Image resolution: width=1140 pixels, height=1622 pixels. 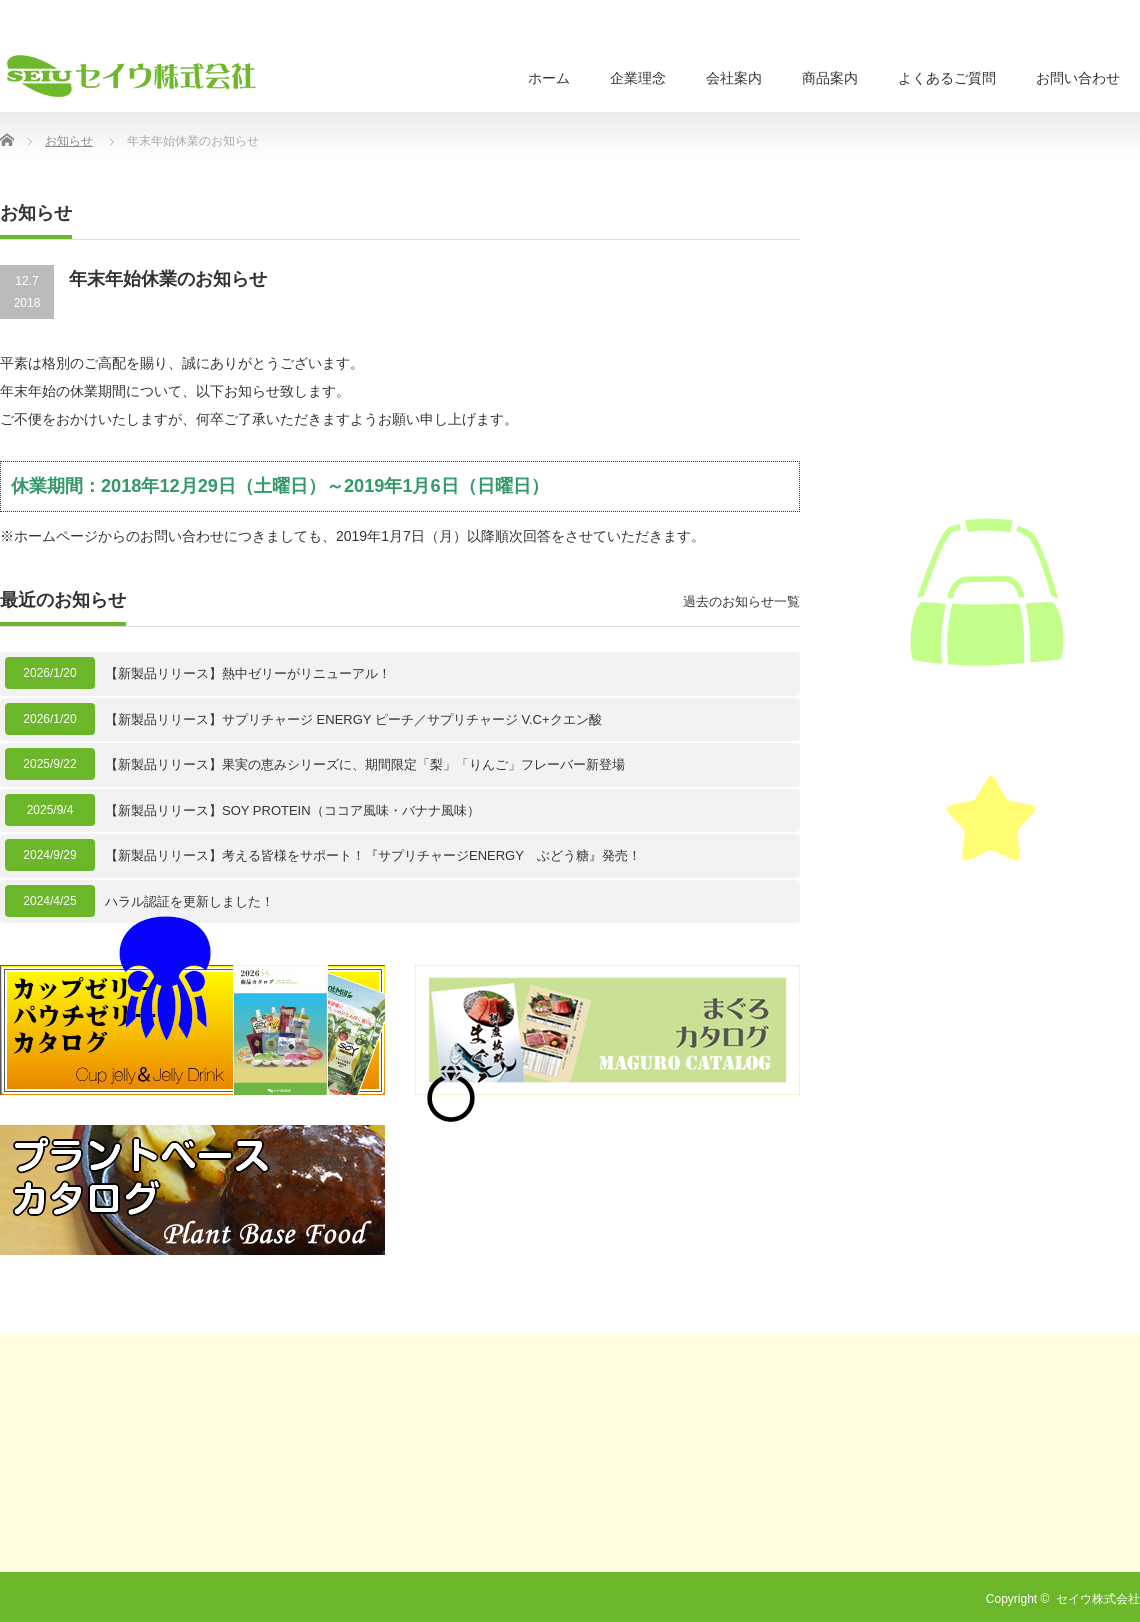 I want to click on add item to favorites, so click(x=991, y=818).